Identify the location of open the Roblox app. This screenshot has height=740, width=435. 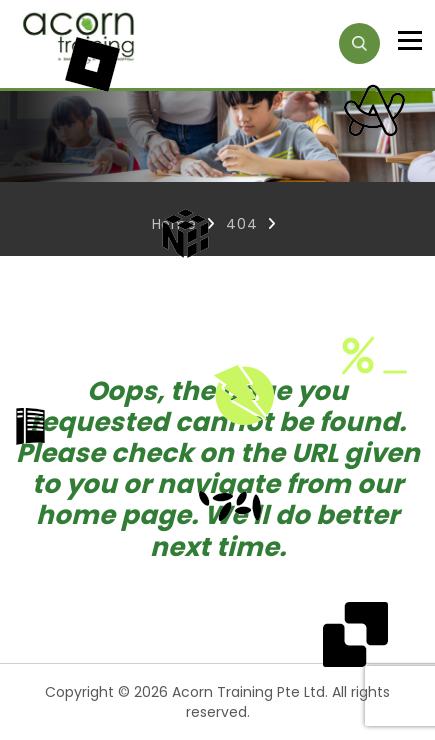
(92, 64).